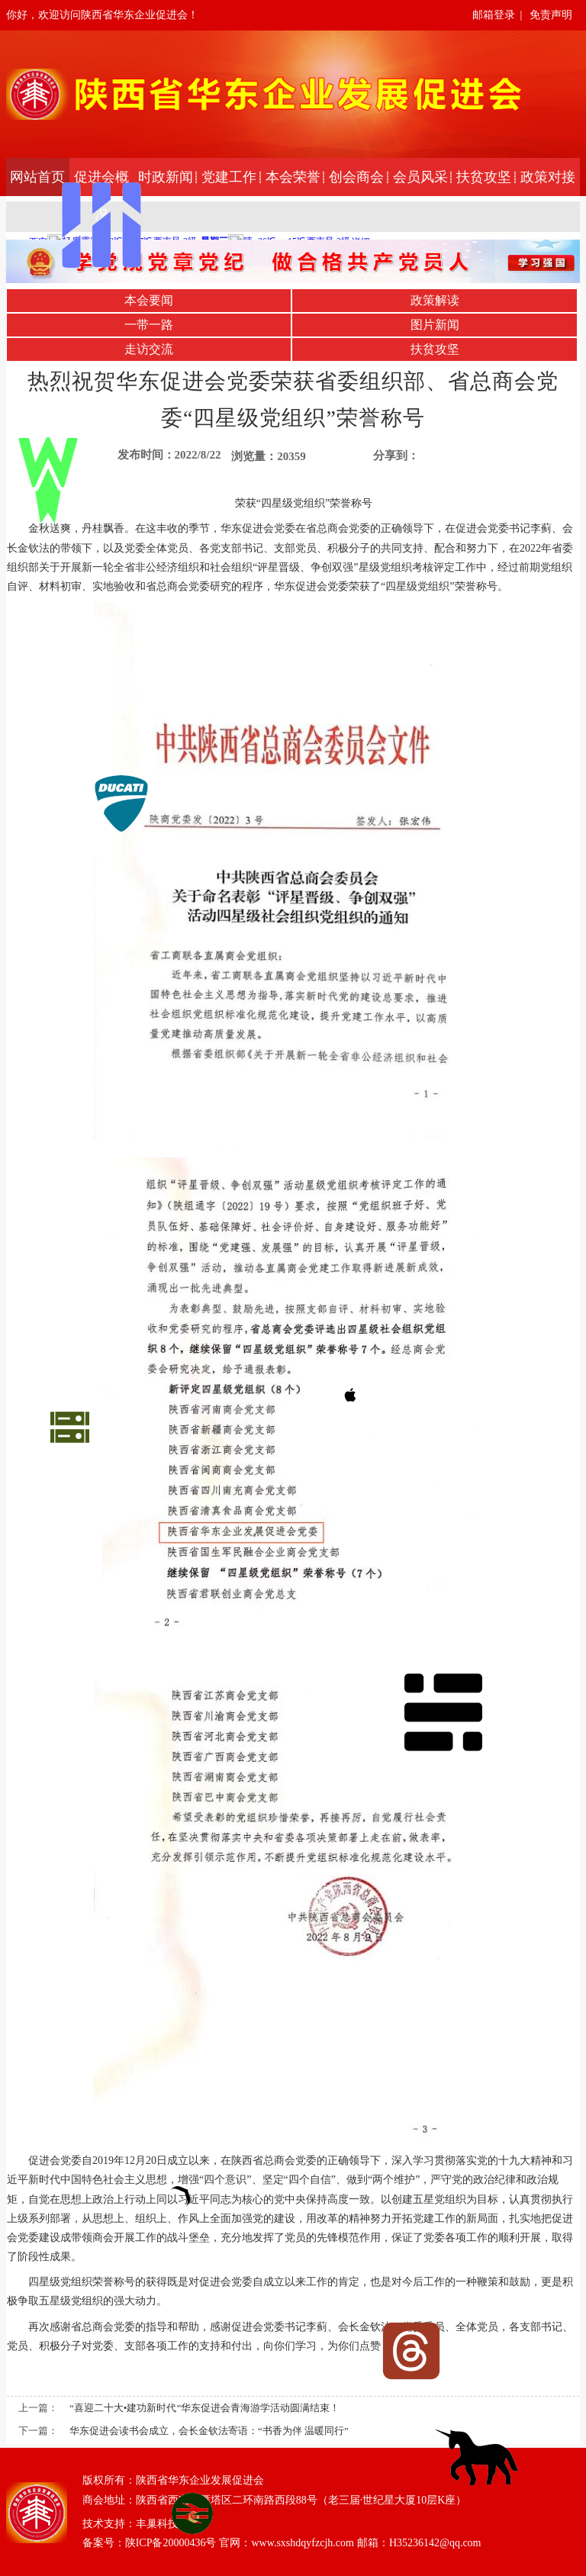  What do you see at coordinates (48, 480) in the screenshot?
I see `WP Rocket plugin logo` at bounding box center [48, 480].